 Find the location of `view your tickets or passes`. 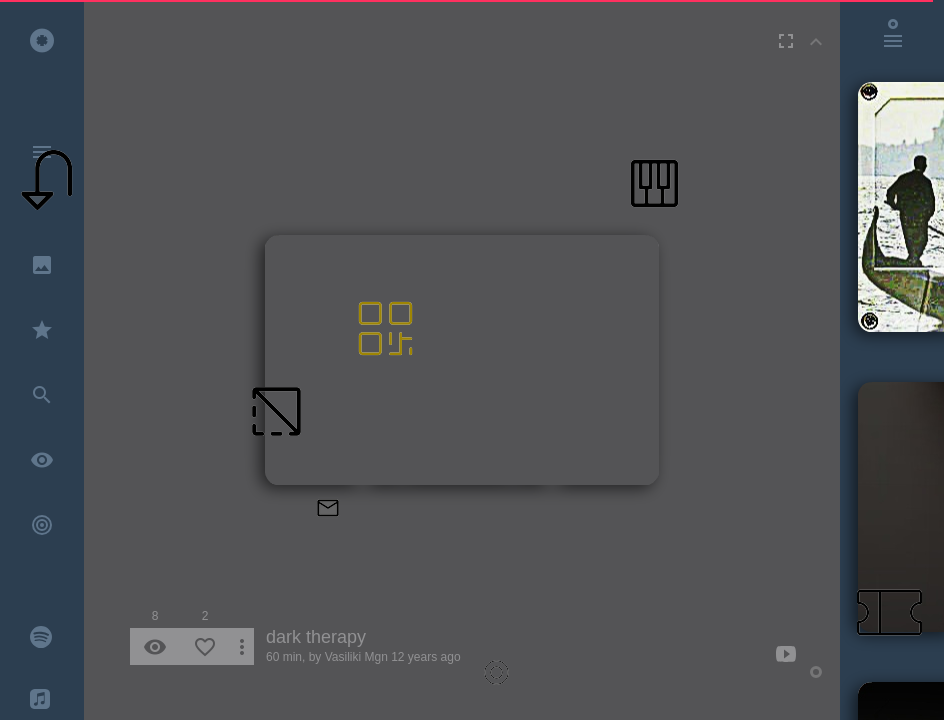

view your tickets or passes is located at coordinates (889, 612).